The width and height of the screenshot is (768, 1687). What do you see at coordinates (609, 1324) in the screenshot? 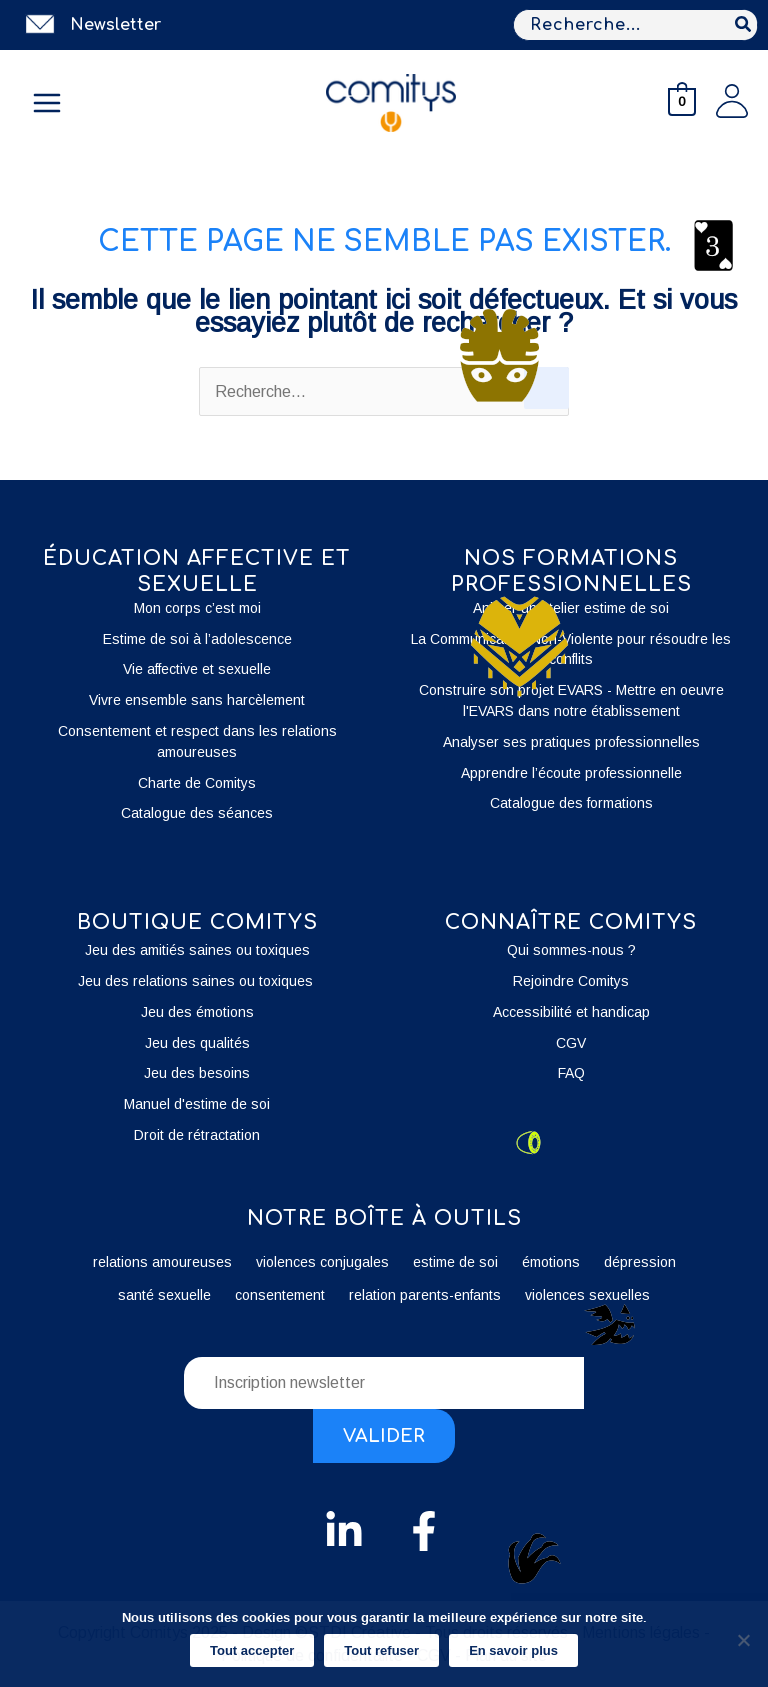
I see `ghost character or enemy in a game interface` at bounding box center [609, 1324].